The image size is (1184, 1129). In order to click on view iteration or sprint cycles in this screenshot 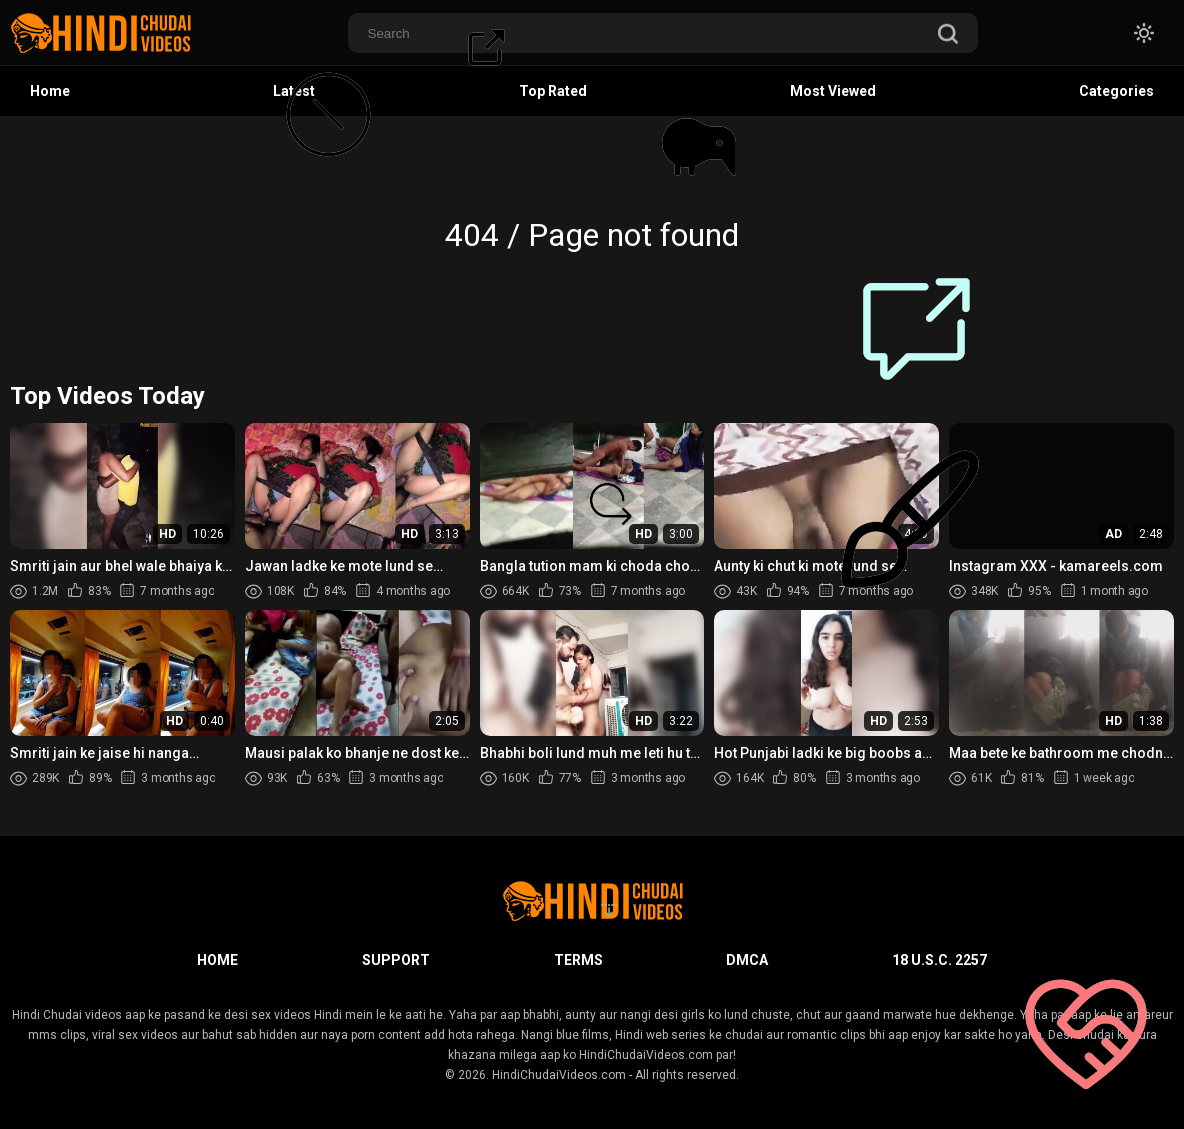, I will do `click(610, 503)`.